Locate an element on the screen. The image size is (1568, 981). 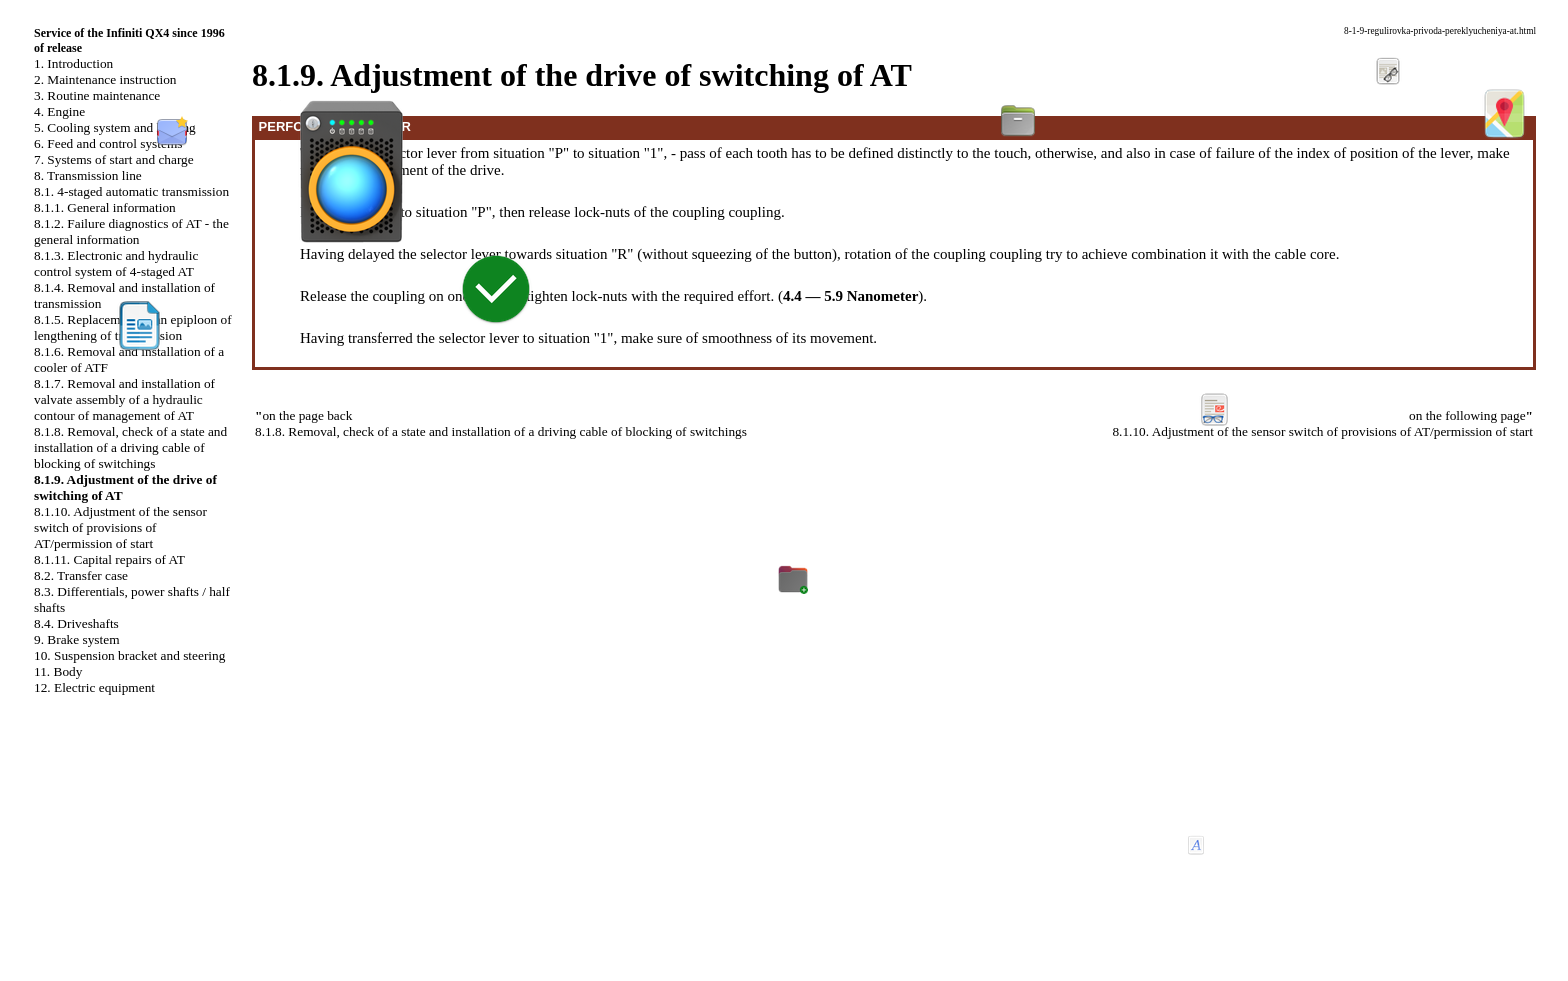
open a libreoffice writer document is located at coordinates (139, 325).